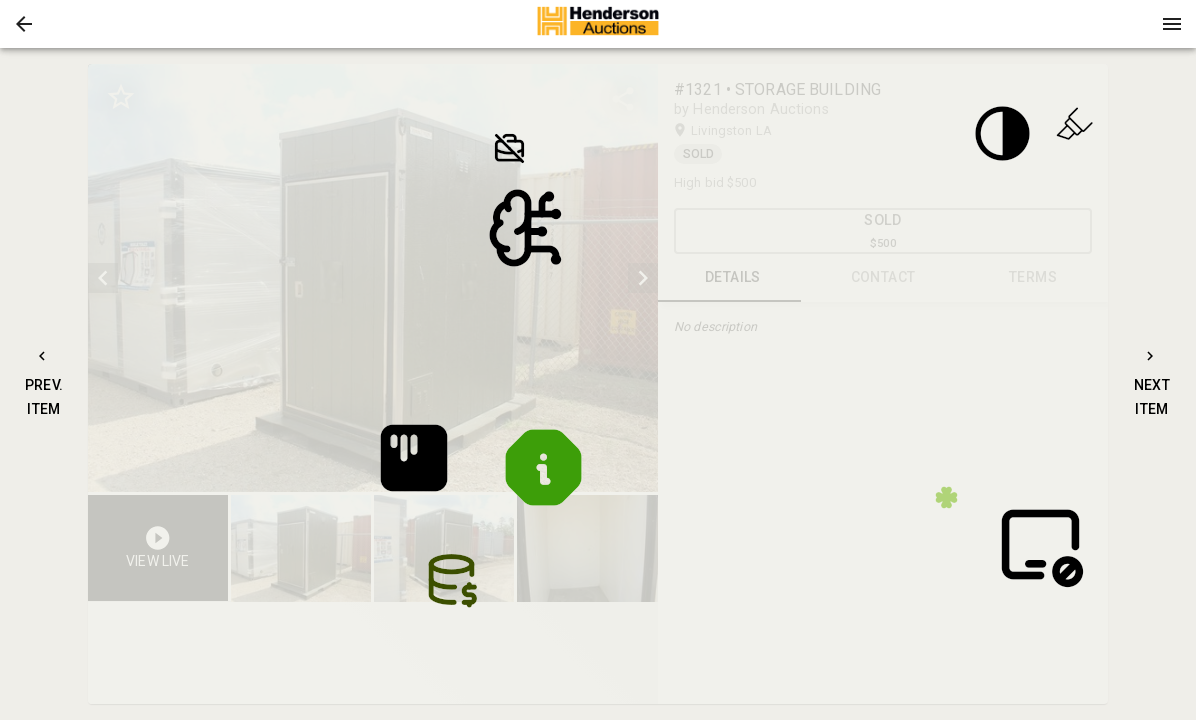  Describe the element at coordinates (528, 228) in the screenshot. I see `access AI or machine learning features` at that location.